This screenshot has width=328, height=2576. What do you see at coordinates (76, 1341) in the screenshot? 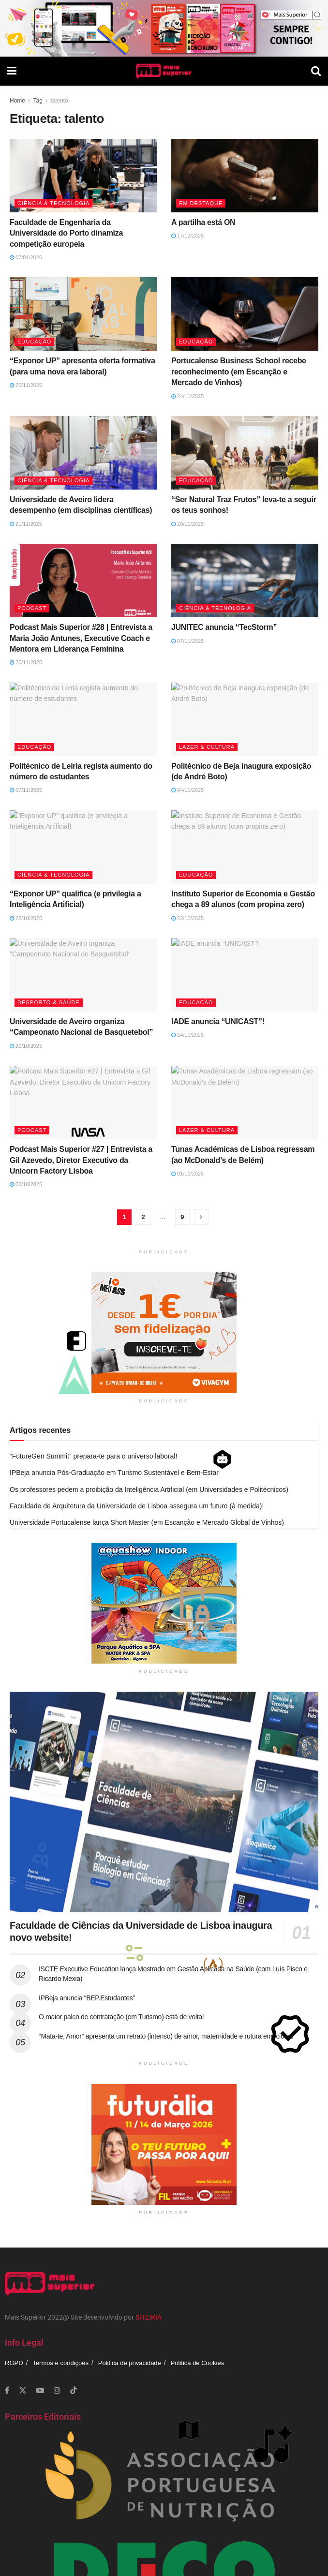
I see `open the Friendica app` at bounding box center [76, 1341].